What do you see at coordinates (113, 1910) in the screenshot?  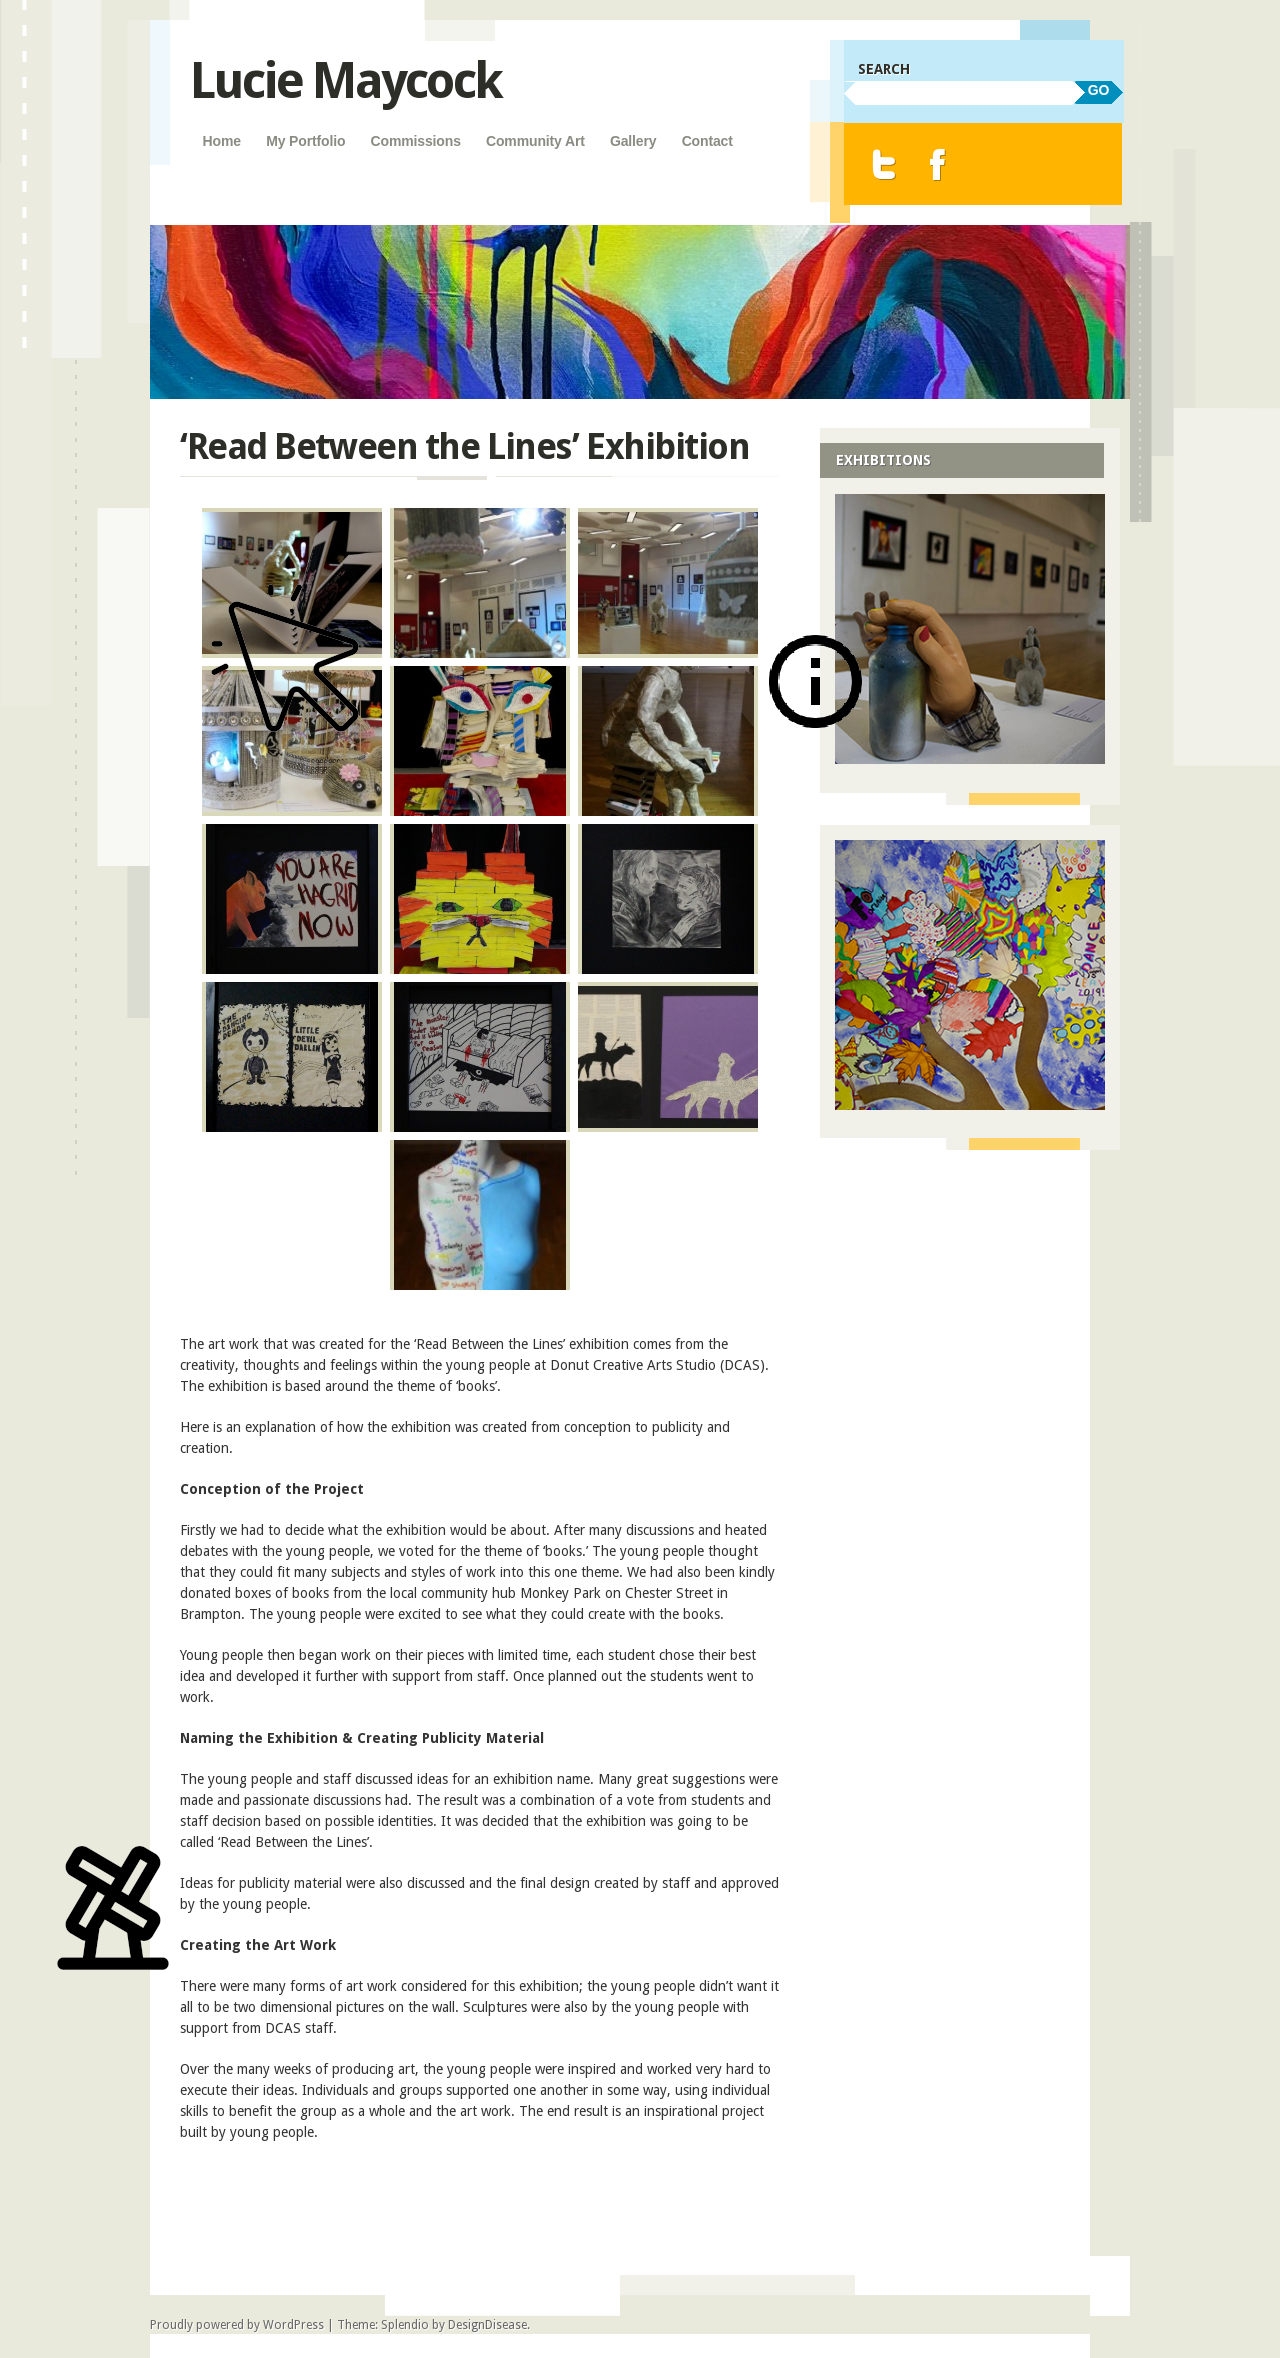 I see `access wind energy or renewable power settings` at bounding box center [113, 1910].